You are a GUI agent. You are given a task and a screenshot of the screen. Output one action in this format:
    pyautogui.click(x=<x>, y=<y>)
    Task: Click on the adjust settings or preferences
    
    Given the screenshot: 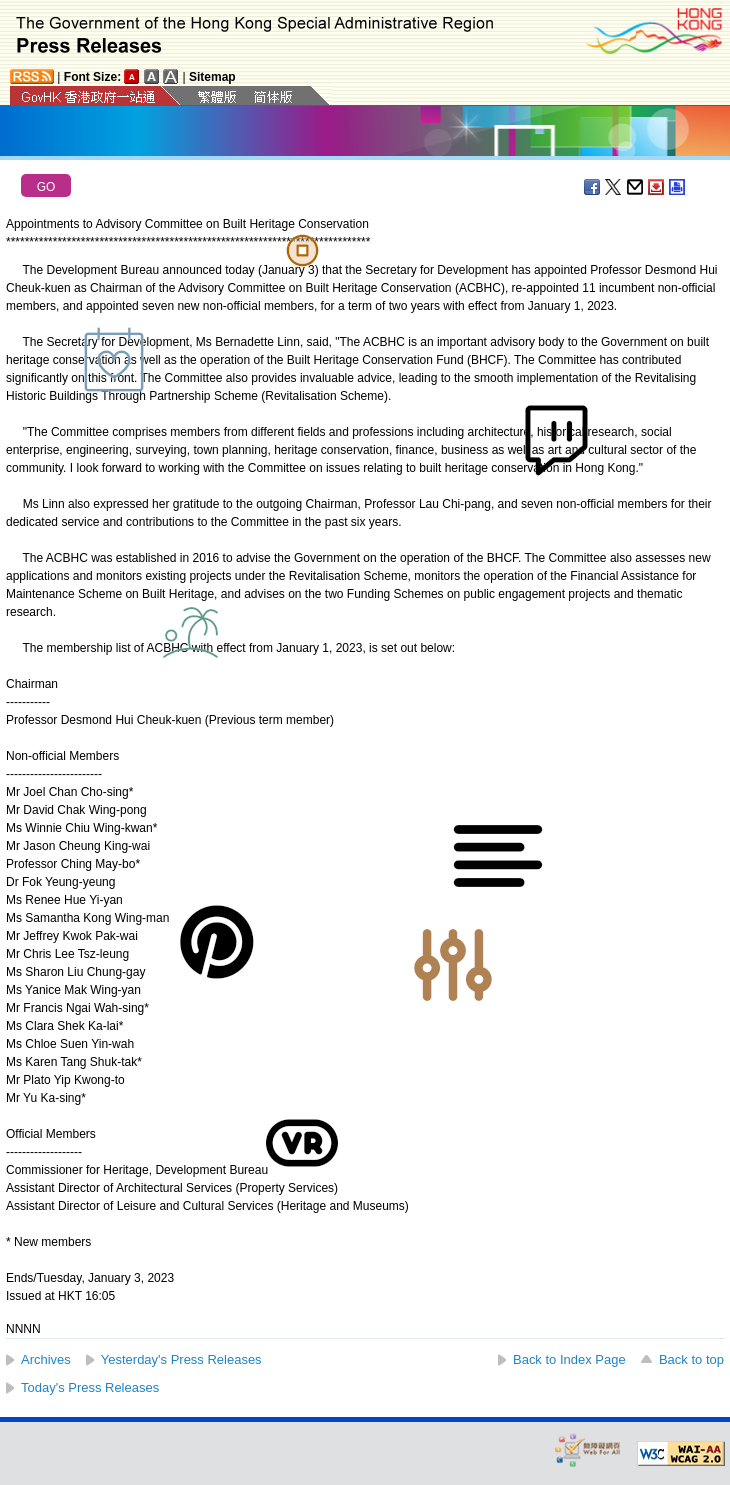 What is the action you would take?
    pyautogui.click(x=453, y=965)
    